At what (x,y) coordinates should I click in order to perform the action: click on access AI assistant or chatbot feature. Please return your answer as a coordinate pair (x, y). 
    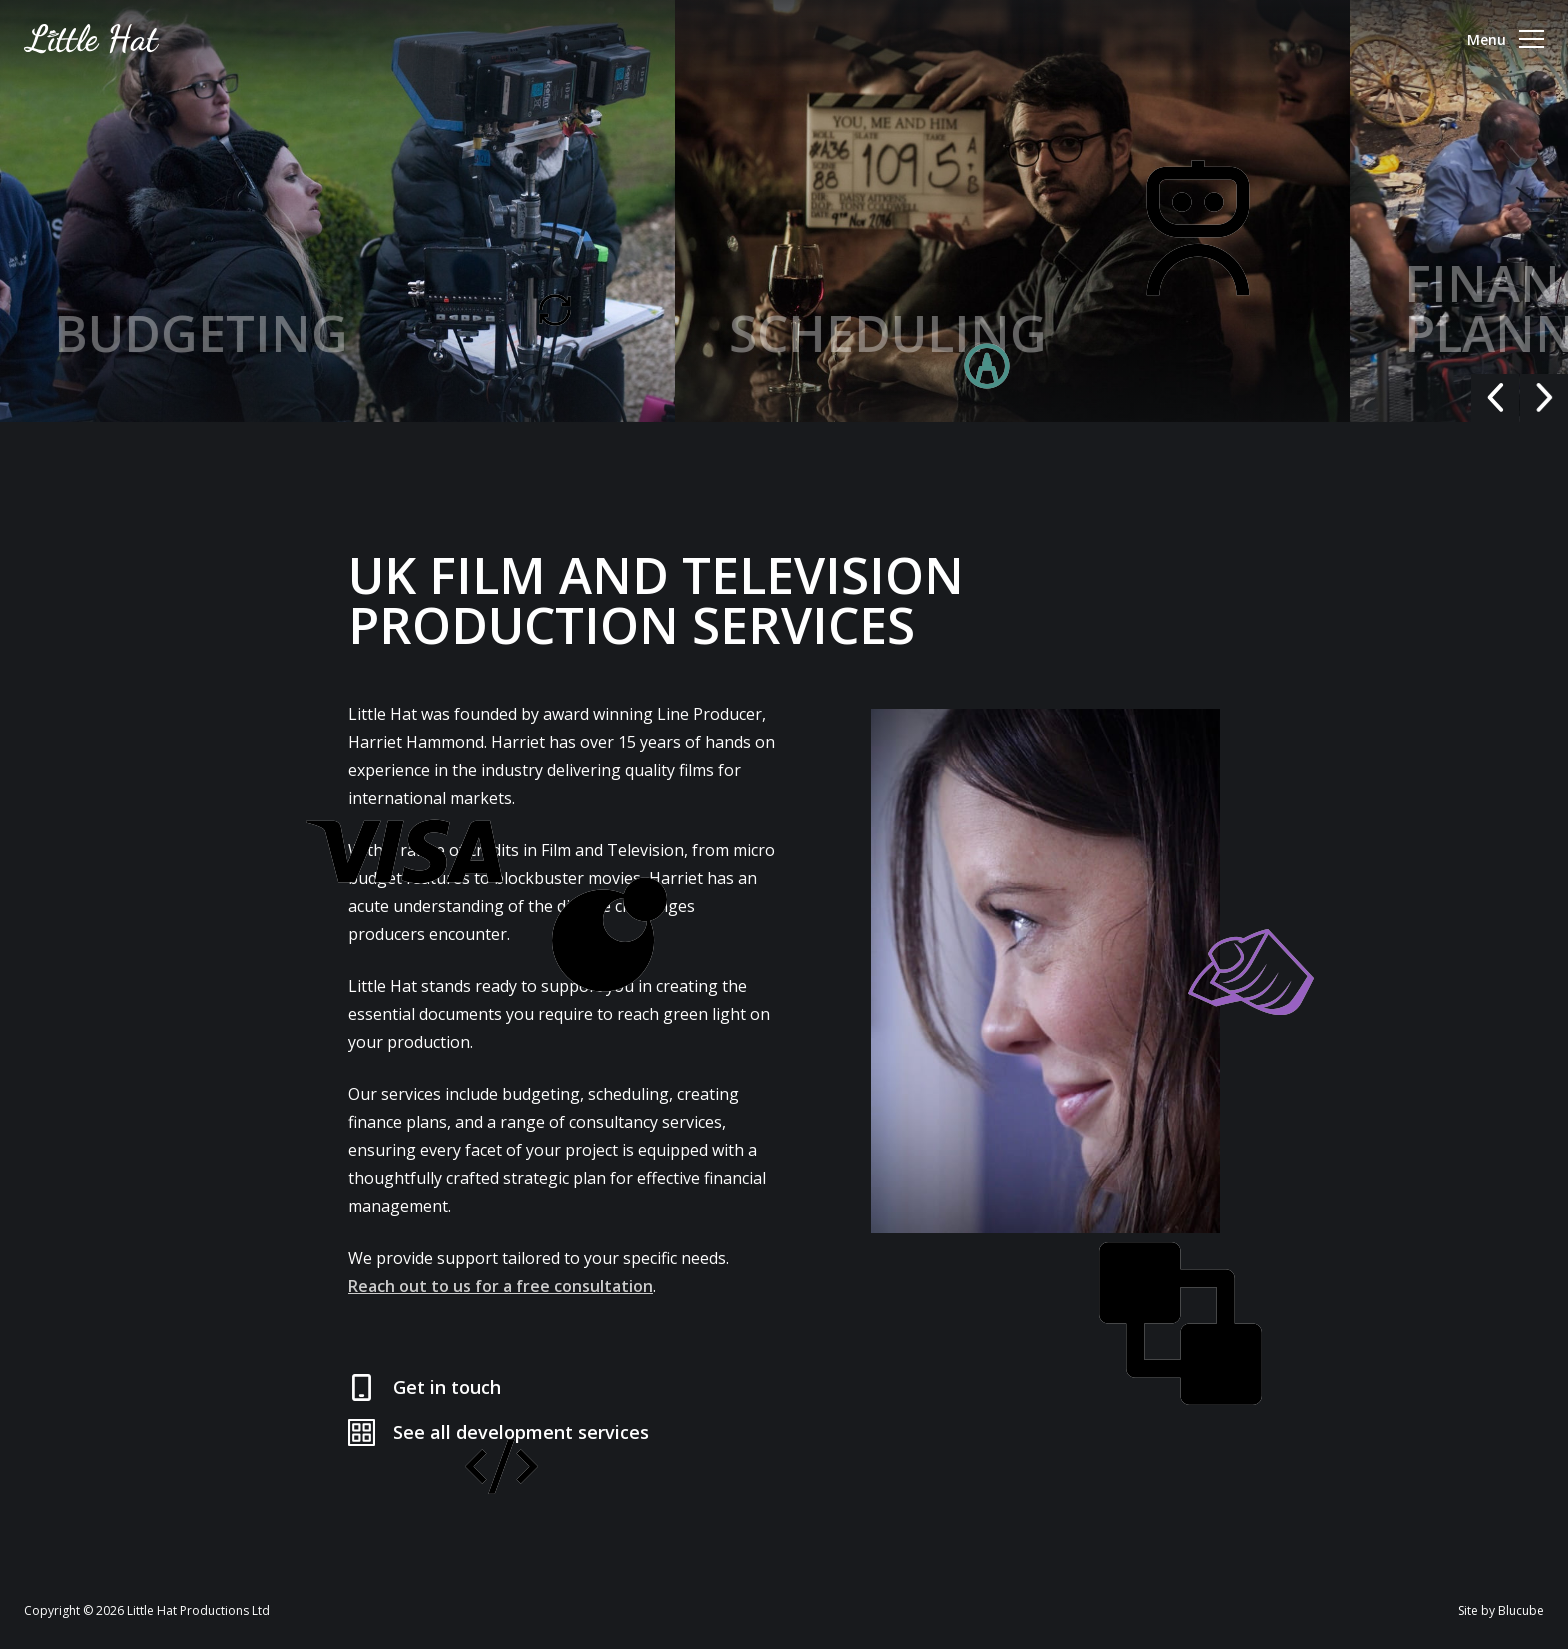
    Looking at the image, I should click on (1198, 231).